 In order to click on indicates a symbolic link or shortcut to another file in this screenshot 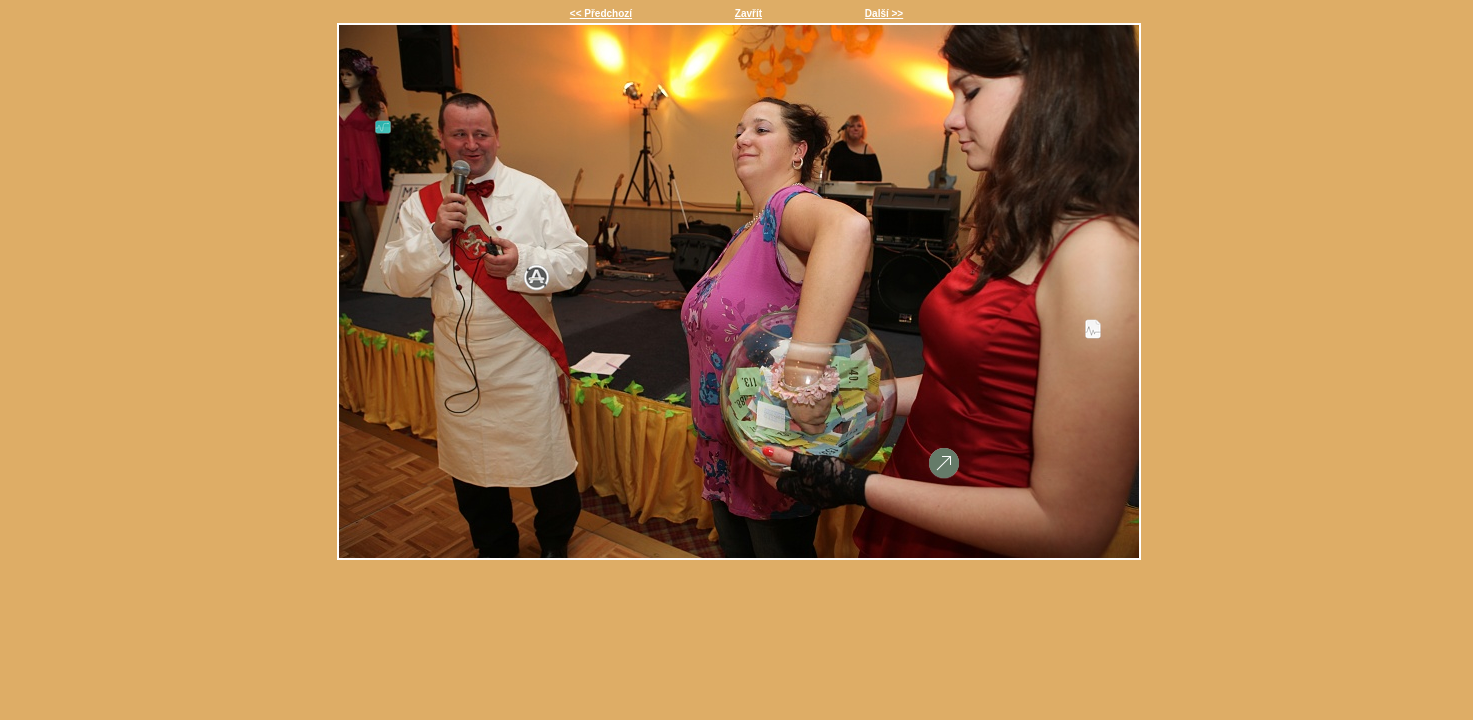, I will do `click(944, 463)`.